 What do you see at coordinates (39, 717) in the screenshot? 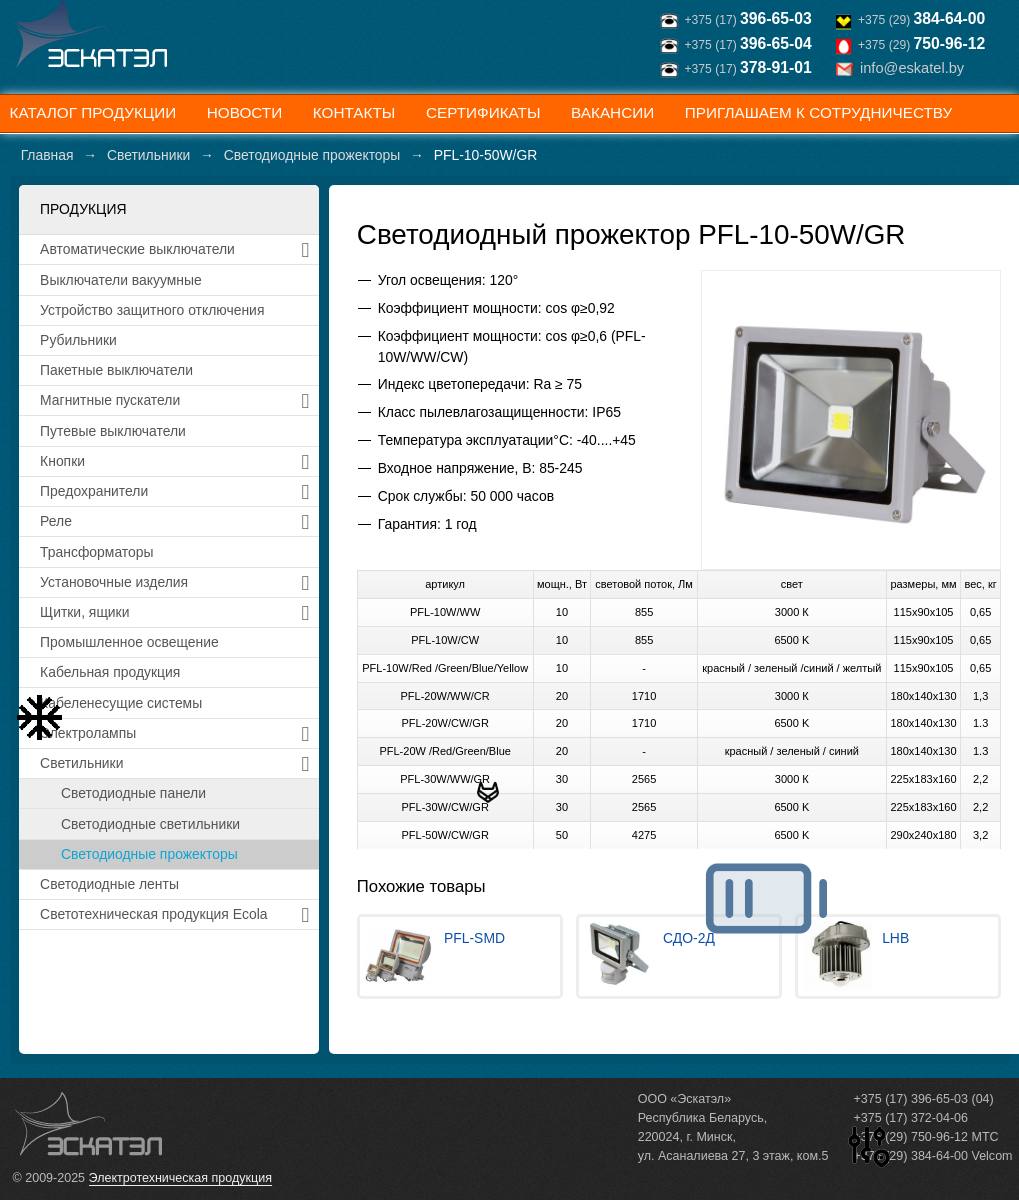
I see `toggle air conditioning or cooling mode` at bounding box center [39, 717].